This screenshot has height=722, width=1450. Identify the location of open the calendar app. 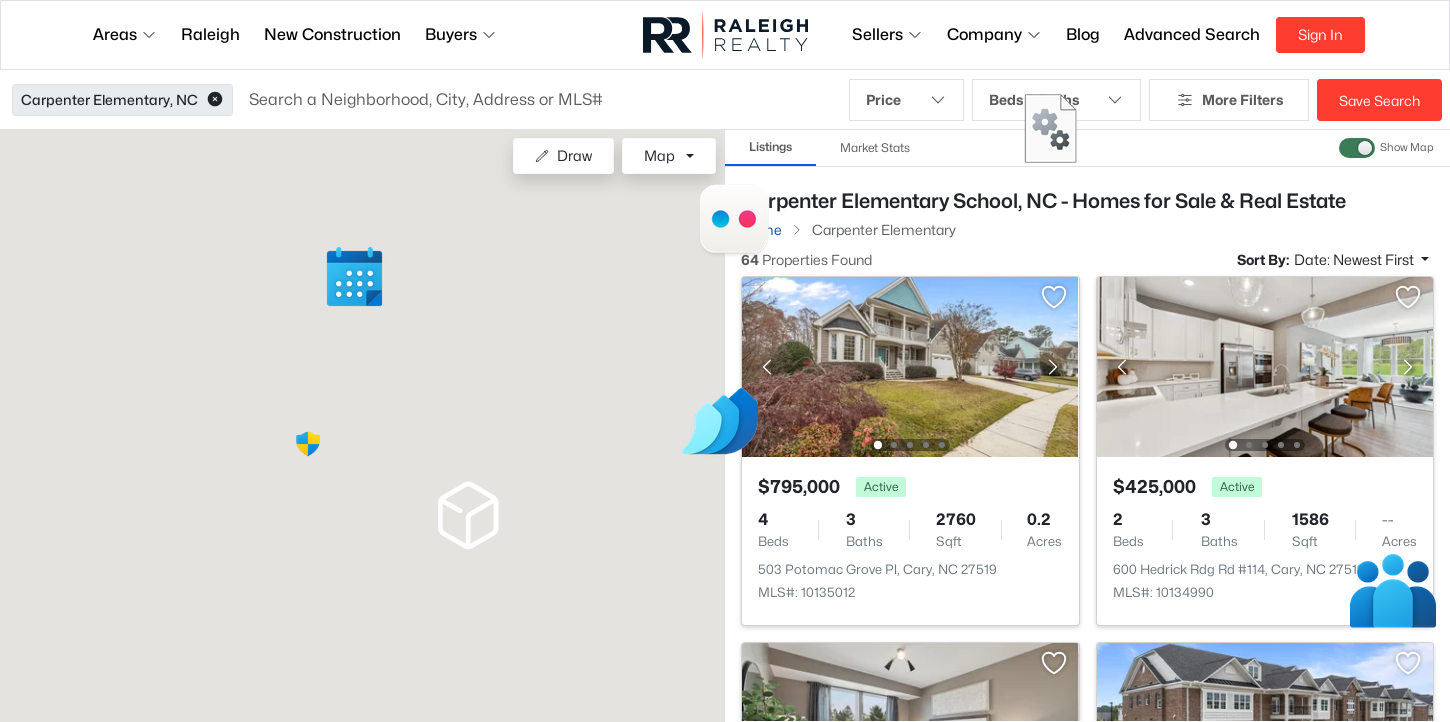
(354, 278).